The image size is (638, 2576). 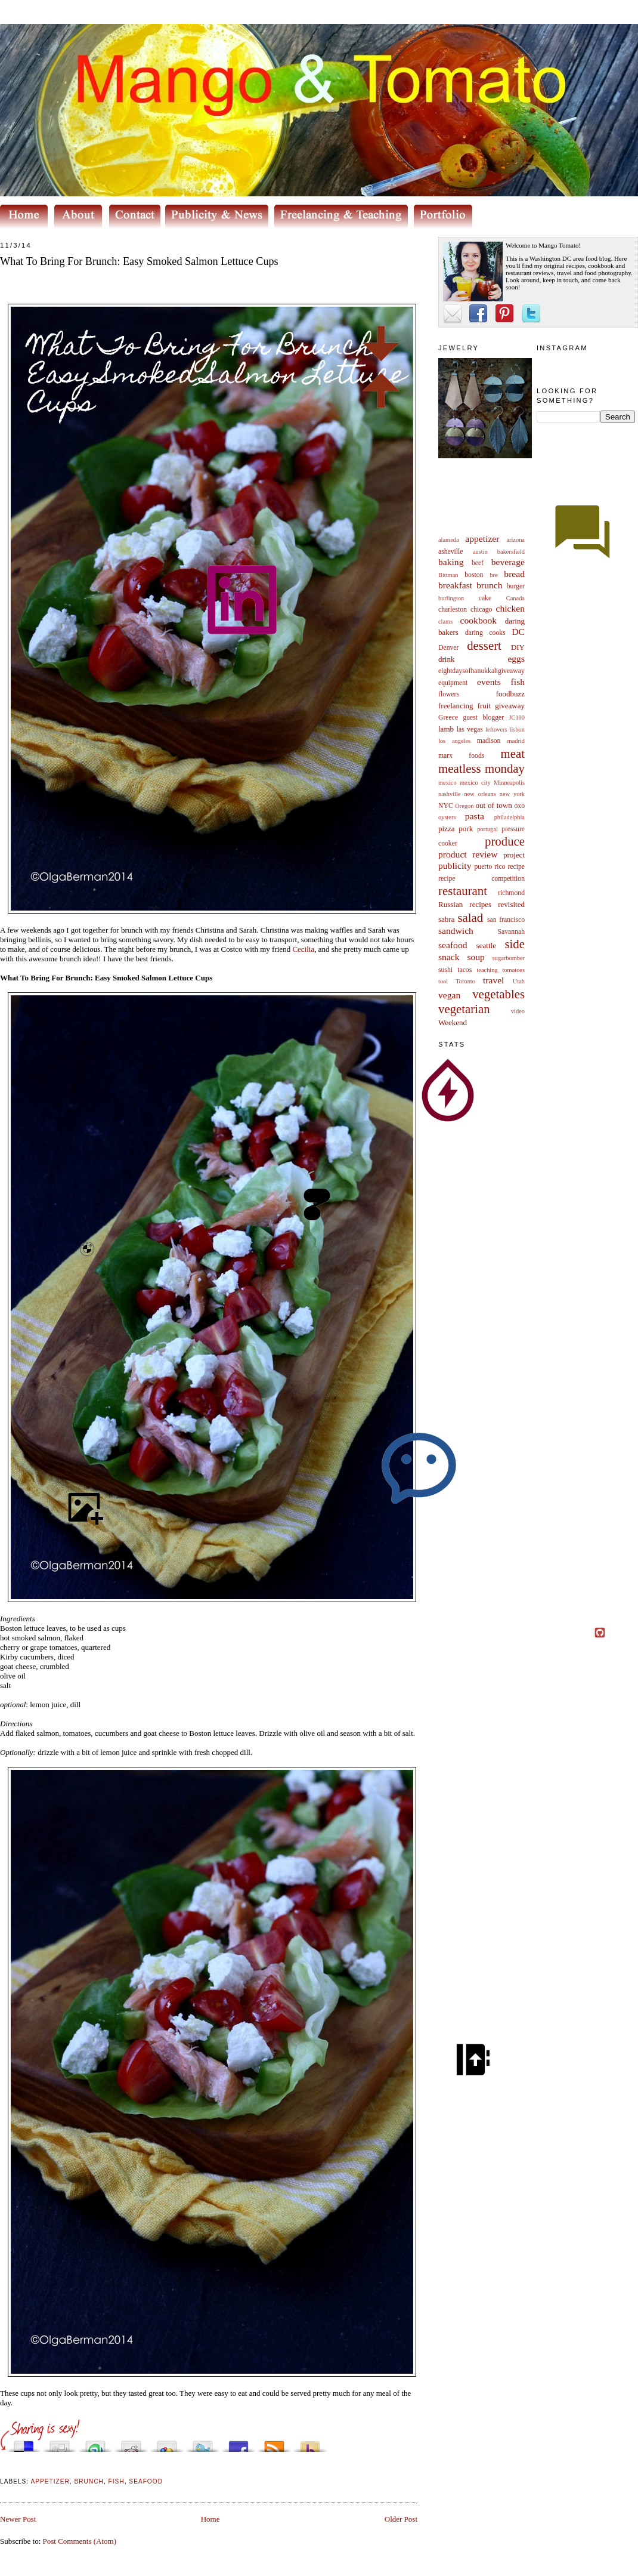 I want to click on link to github repository, so click(x=600, y=1633).